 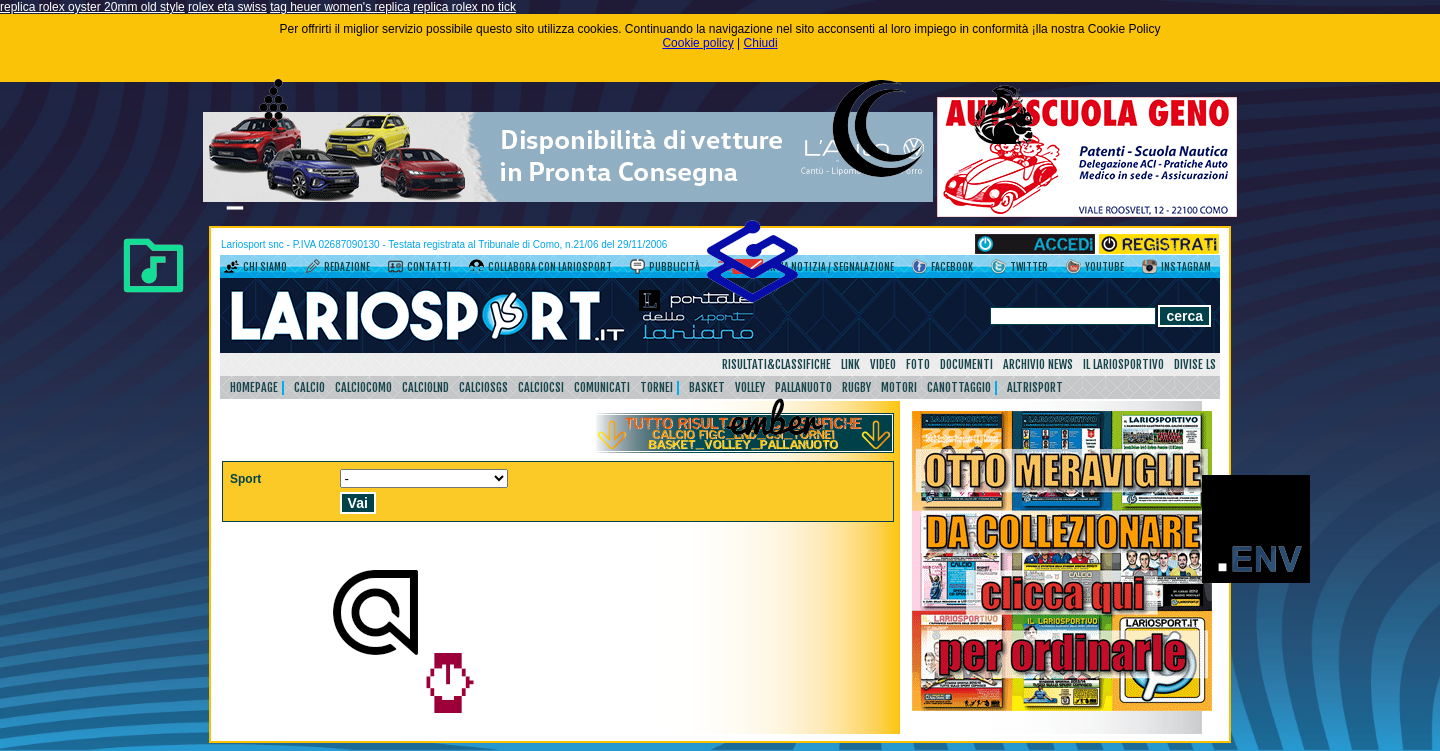 I want to click on dotenv environment configuration tool logo, so click(x=1256, y=529).